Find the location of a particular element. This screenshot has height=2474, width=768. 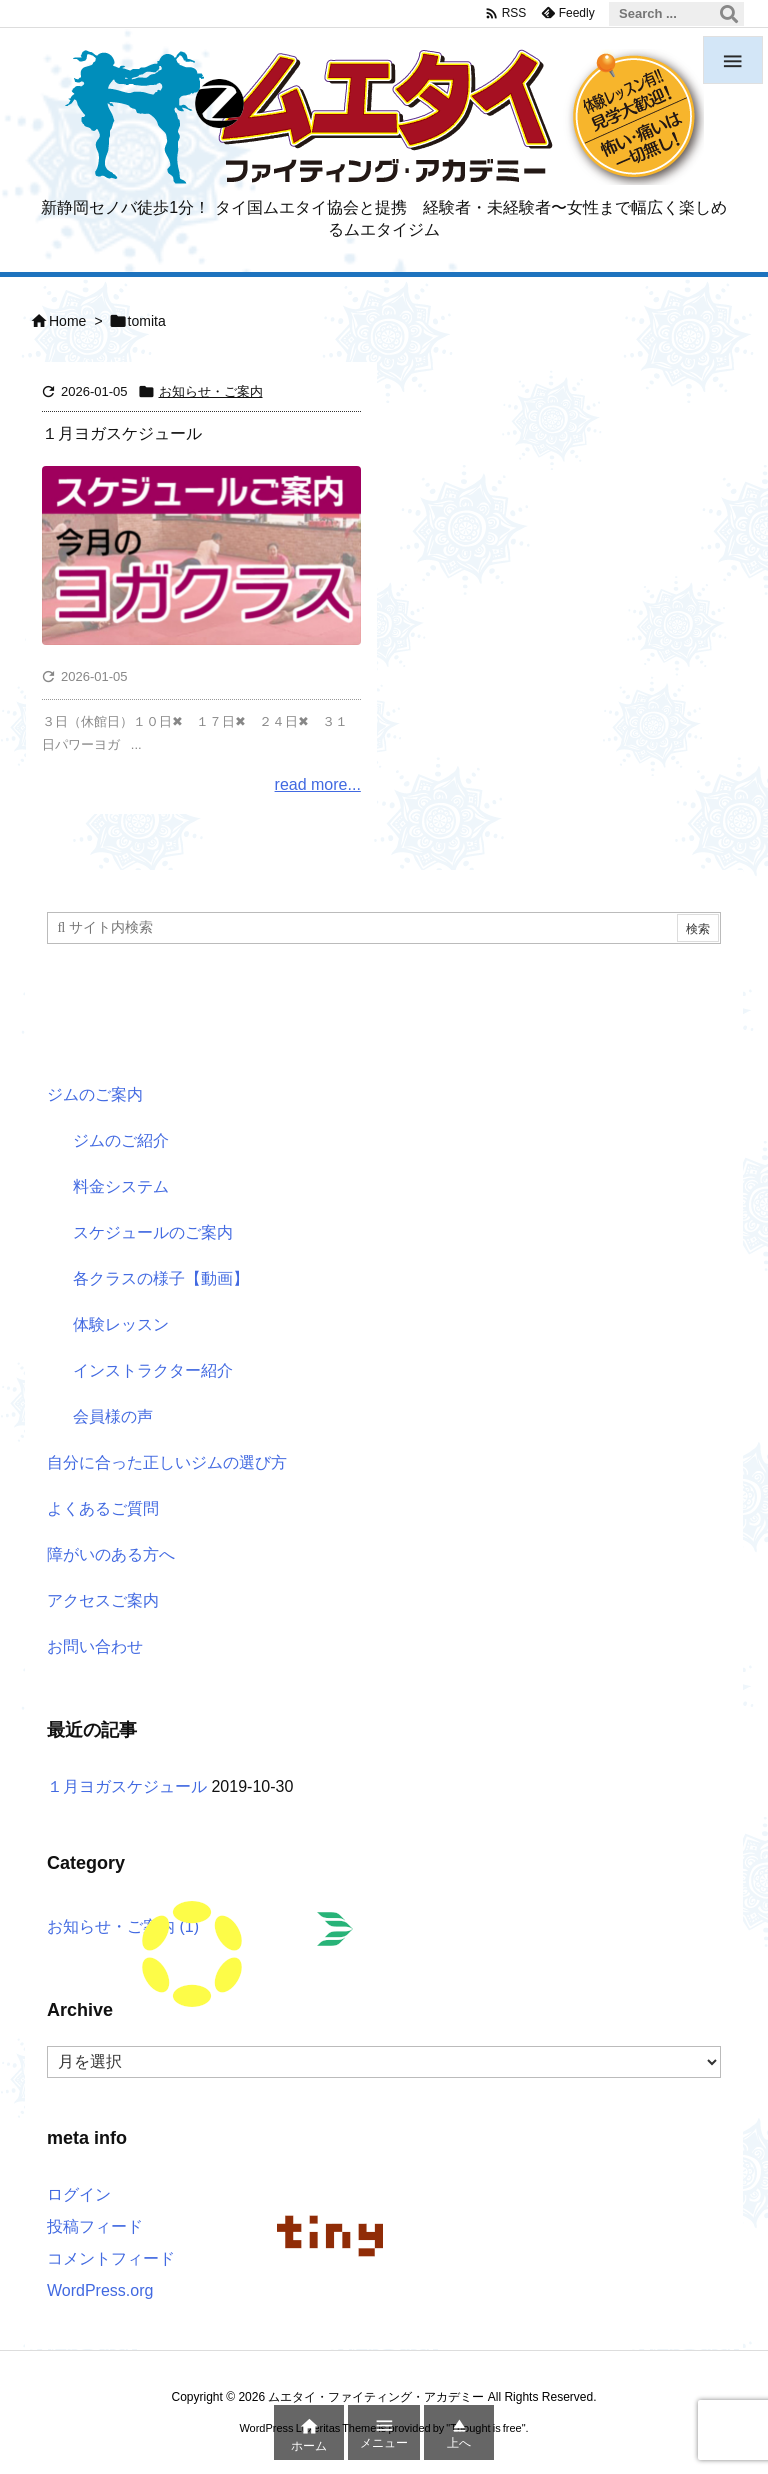

zigbee smart home protocol logo is located at coordinates (219, 103).